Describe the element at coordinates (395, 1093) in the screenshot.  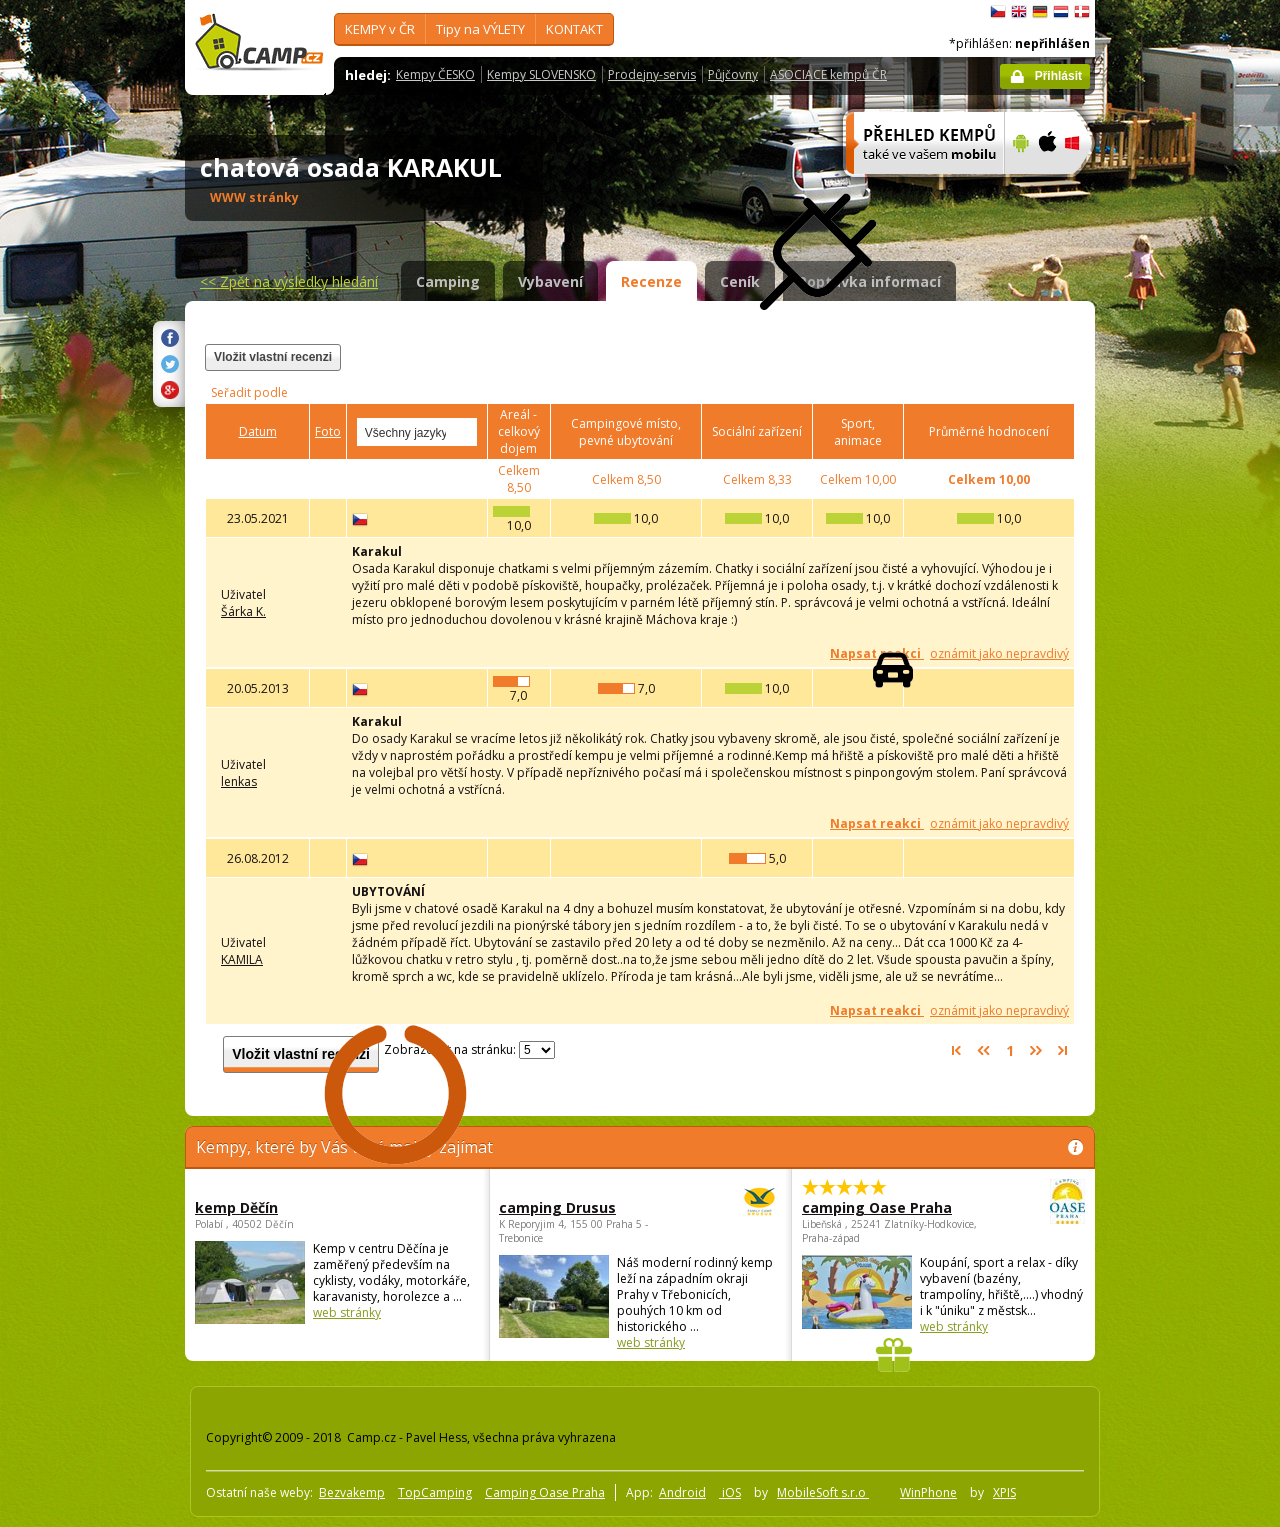
I see `loading or processing in progress` at that location.